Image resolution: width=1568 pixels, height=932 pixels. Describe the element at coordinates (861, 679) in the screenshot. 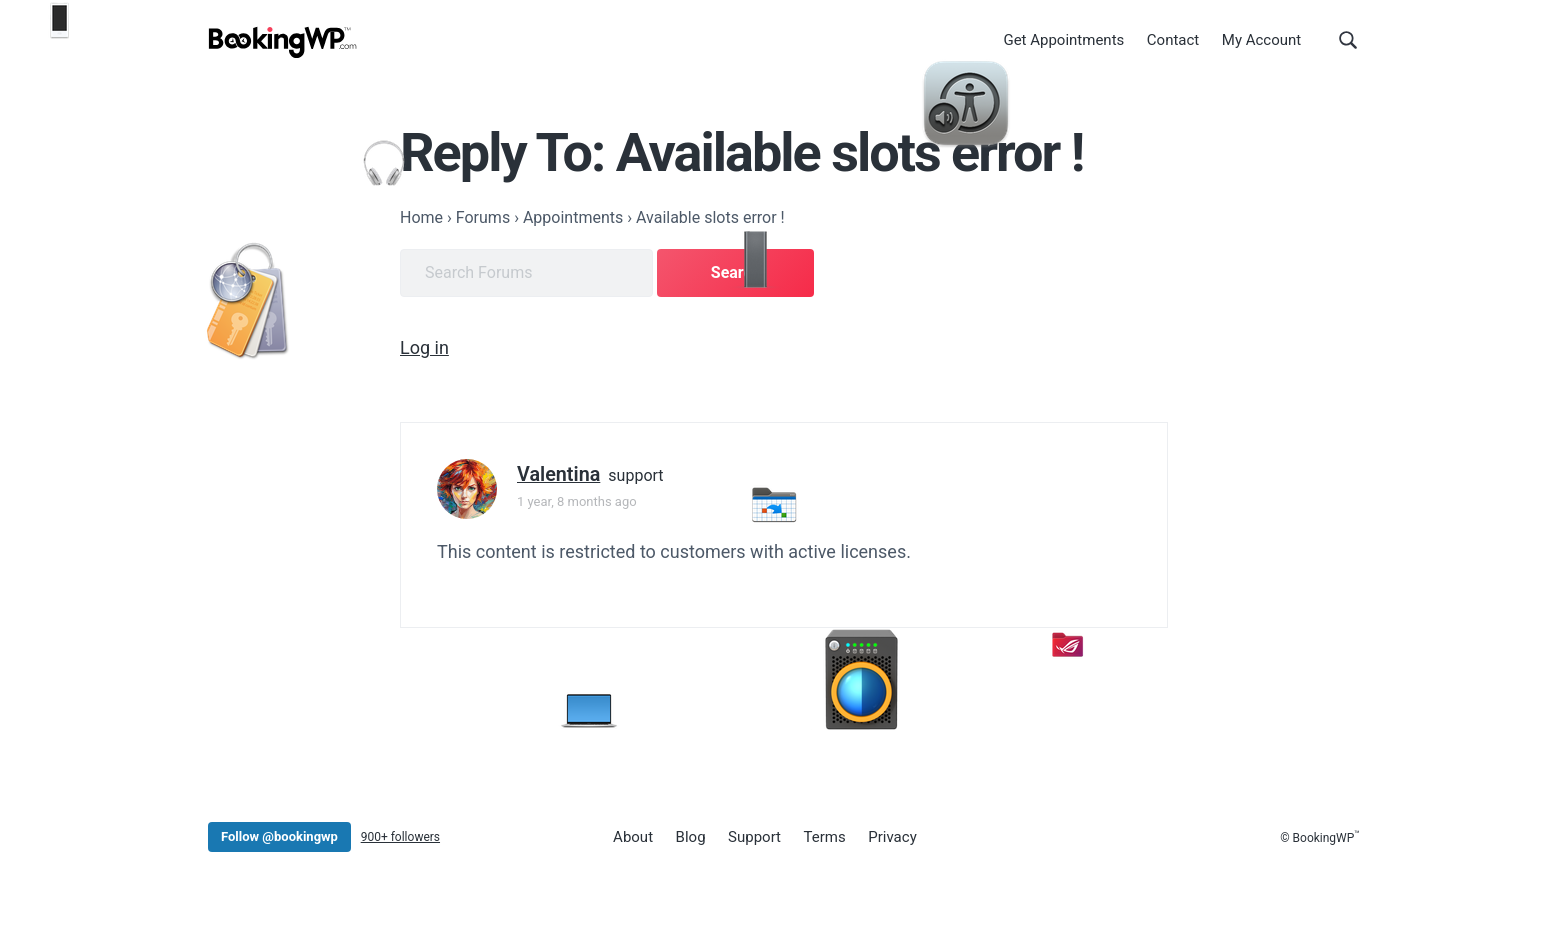

I see `access RAID storage configuration settings` at that location.